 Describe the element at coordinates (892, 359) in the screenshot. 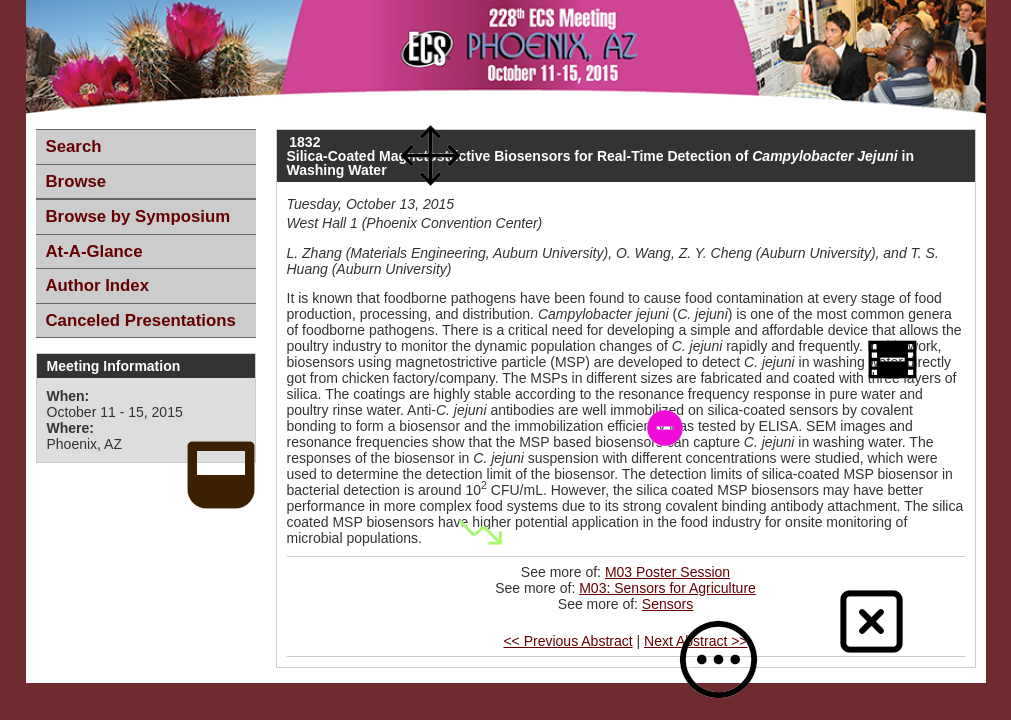

I see `access video or film content` at that location.